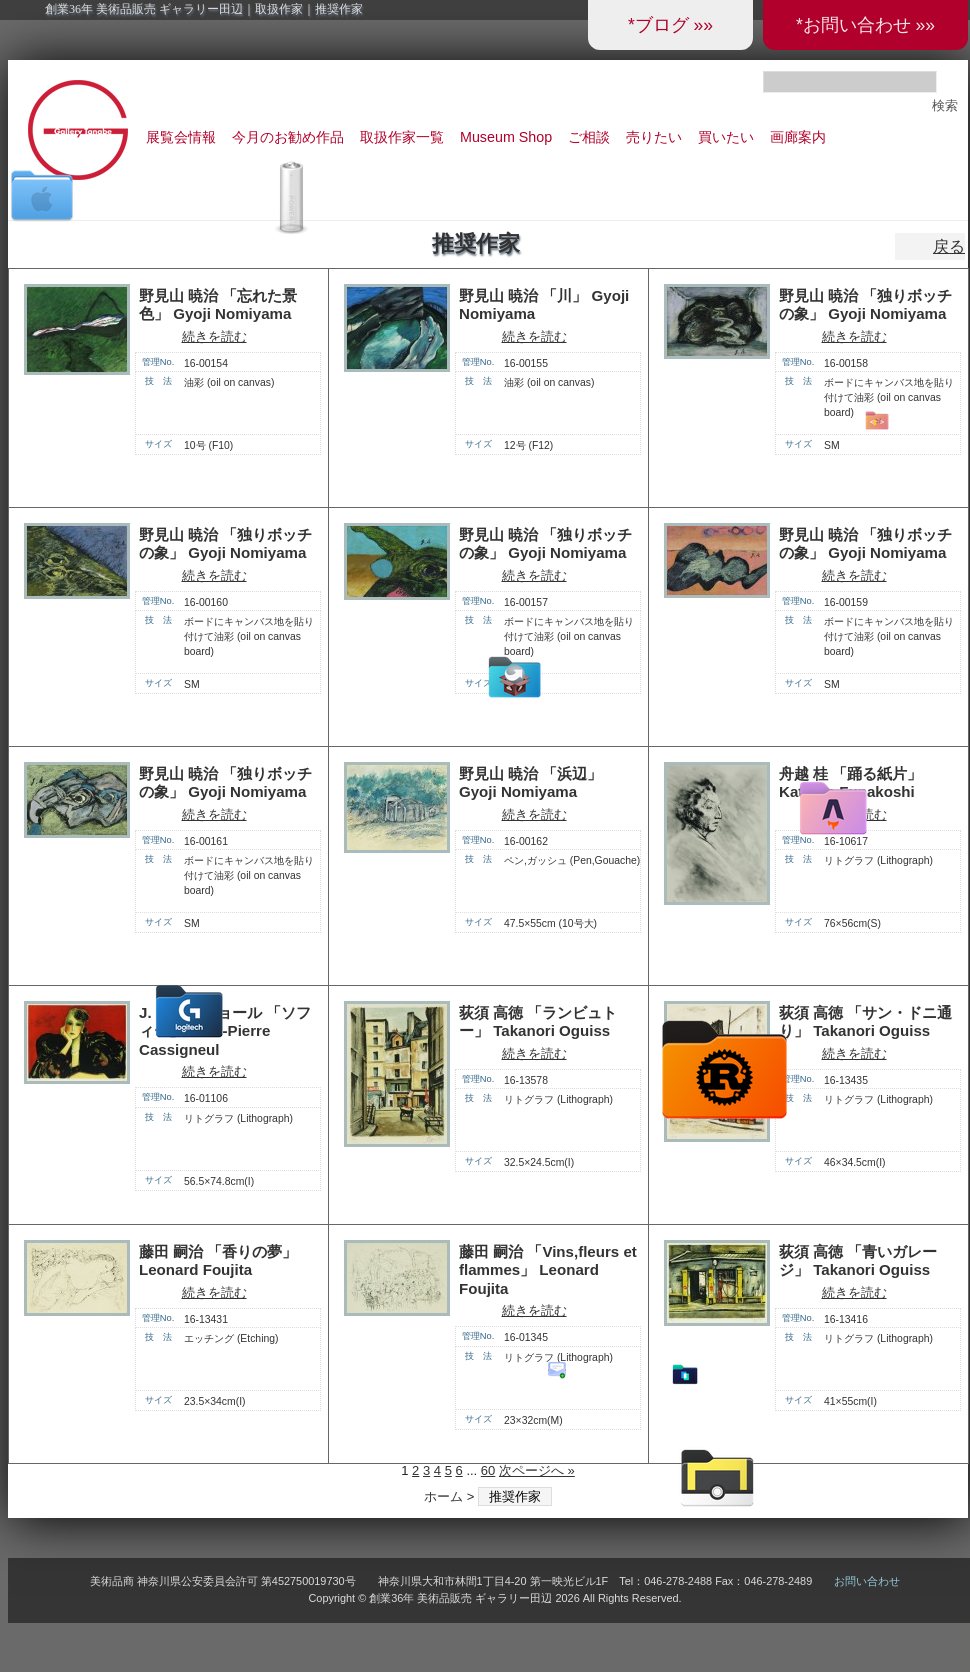  Describe the element at coordinates (514, 678) in the screenshot. I see `folder containing portableapps packages` at that location.